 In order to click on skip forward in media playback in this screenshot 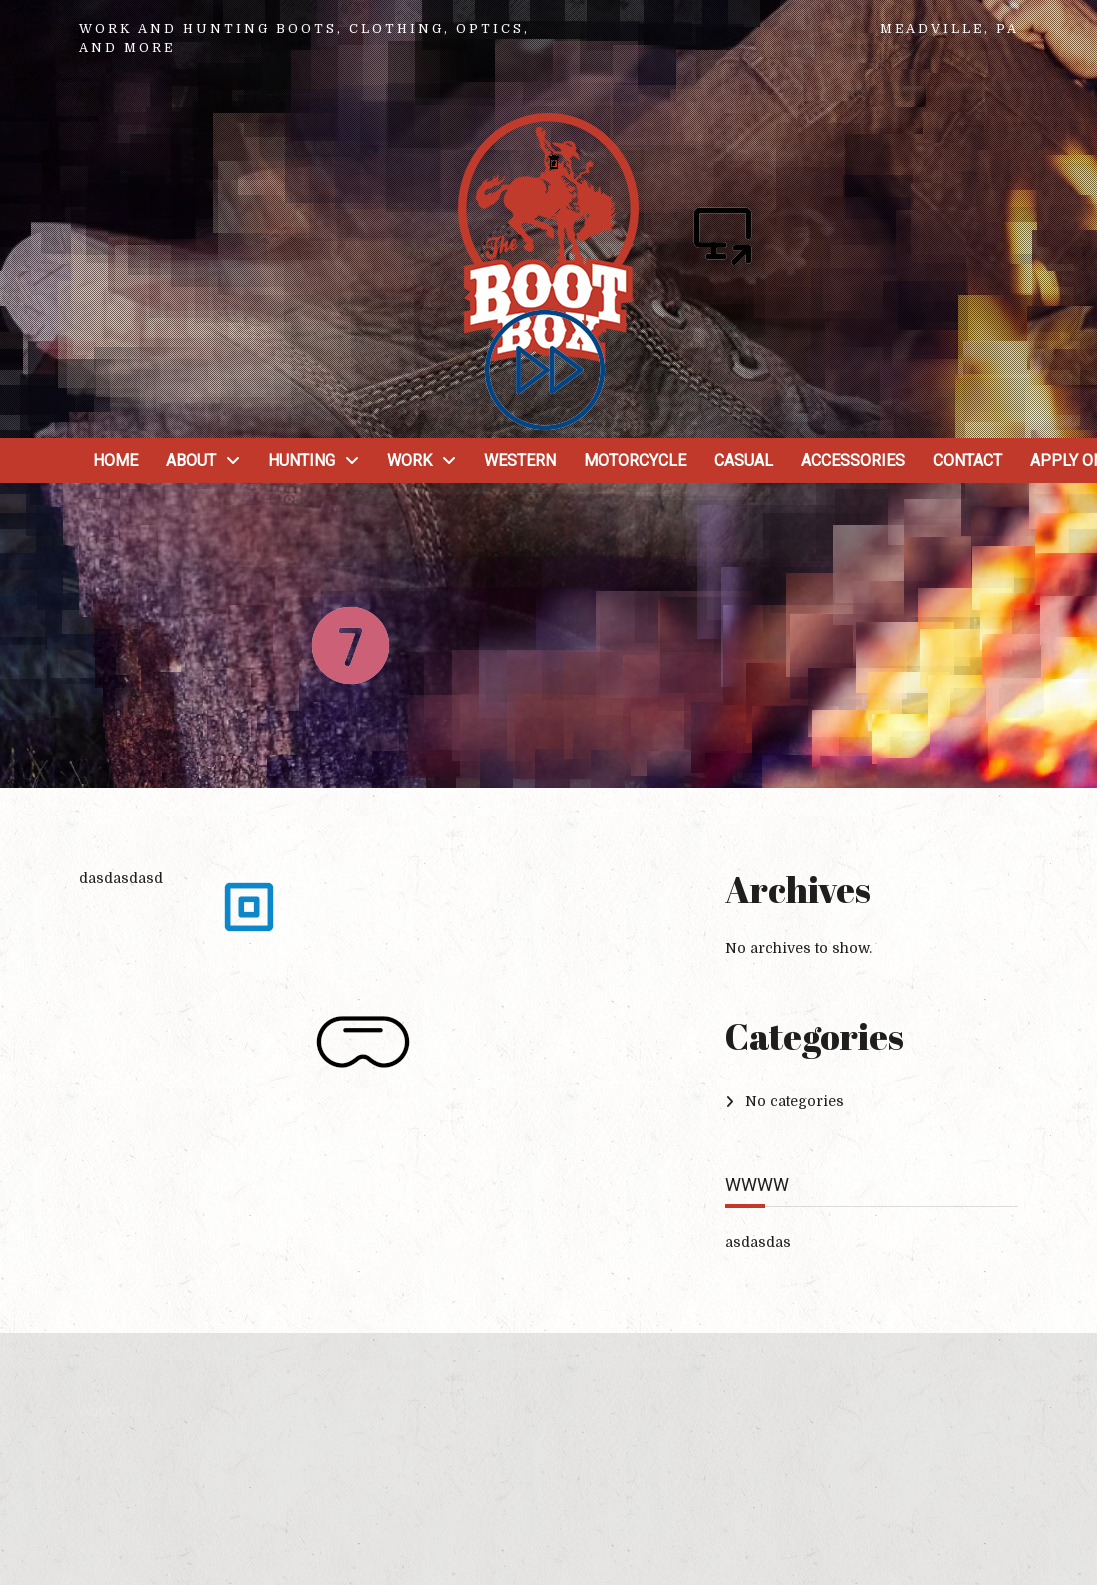, I will do `click(545, 370)`.